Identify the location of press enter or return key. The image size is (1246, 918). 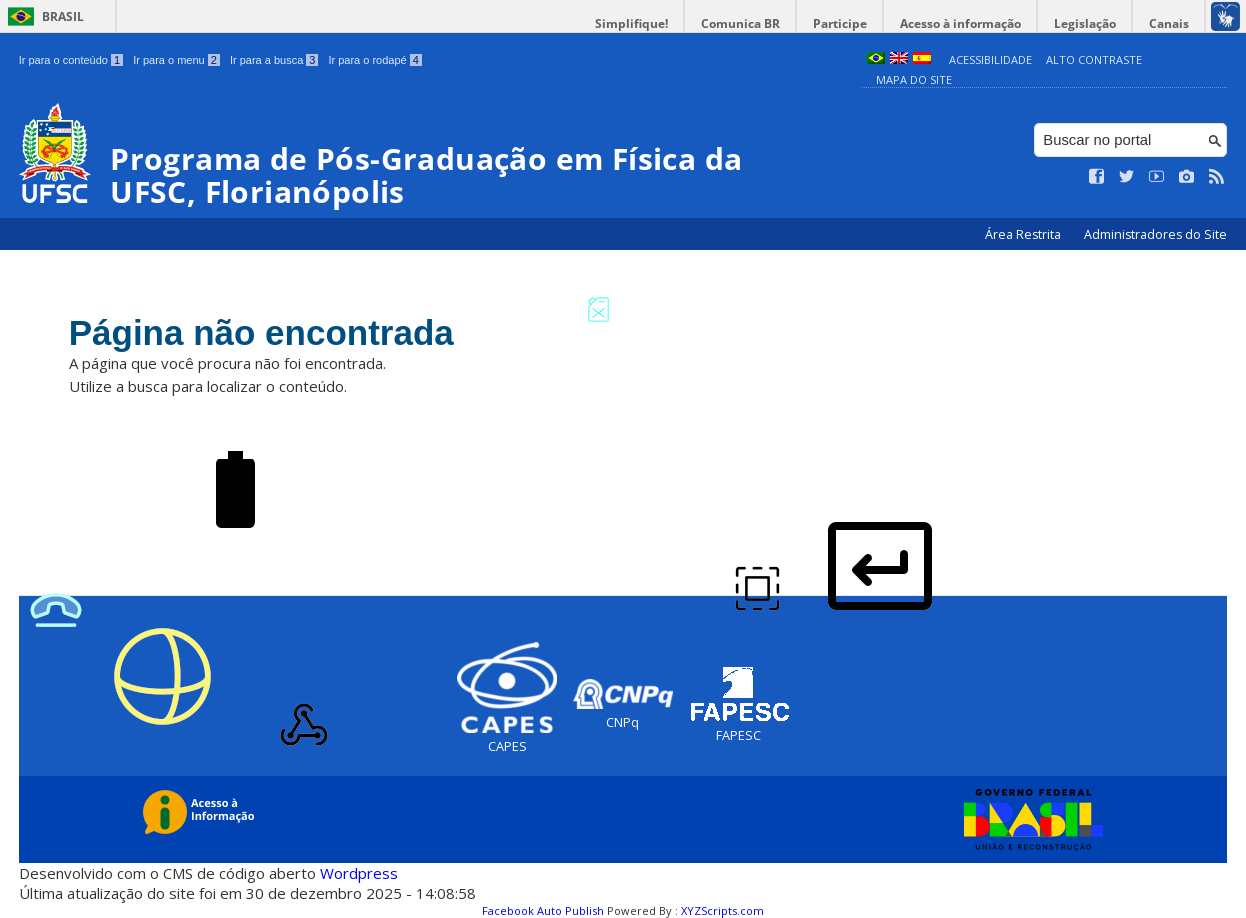
(880, 566).